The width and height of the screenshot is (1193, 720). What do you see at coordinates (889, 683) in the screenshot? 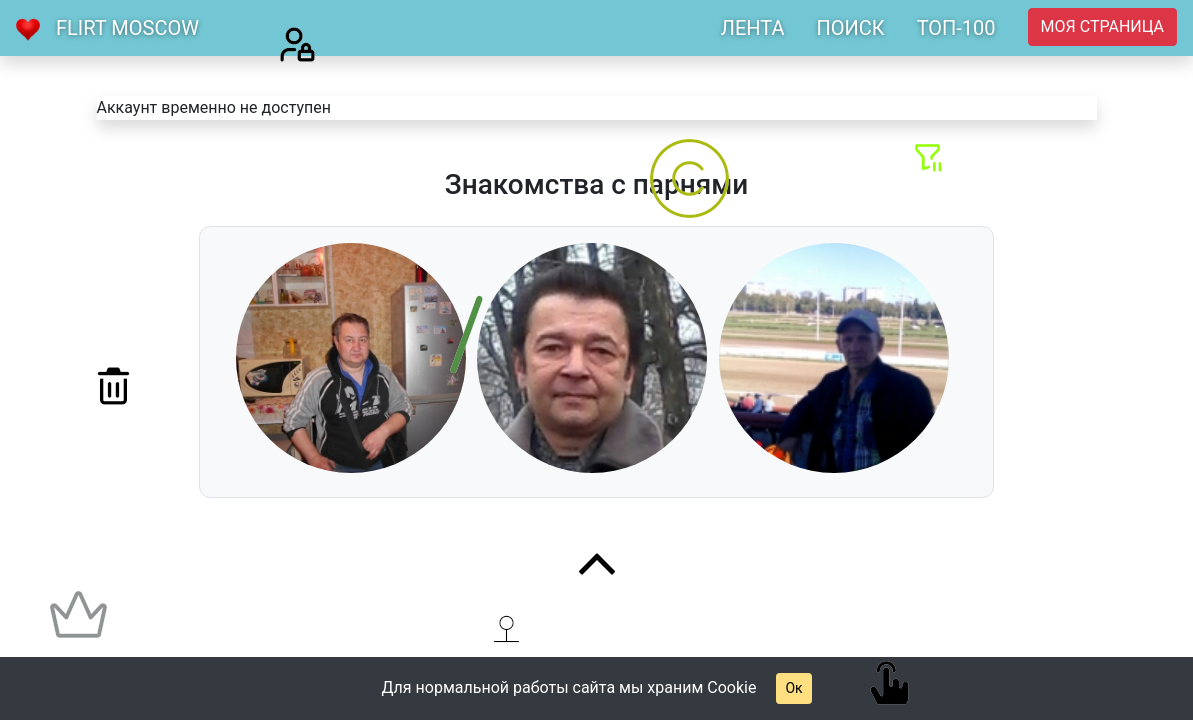
I see `tap to interact with an element` at bounding box center [889, 683].